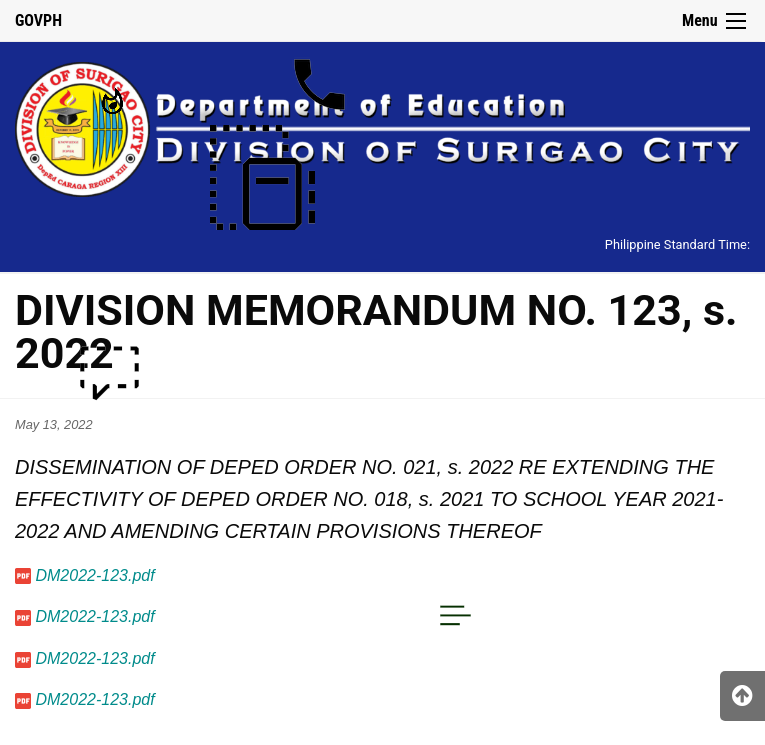  What do you see at coordinates (455, 616) in the screenshot?
I see `select items from a list` at bounding box center [455, 616].